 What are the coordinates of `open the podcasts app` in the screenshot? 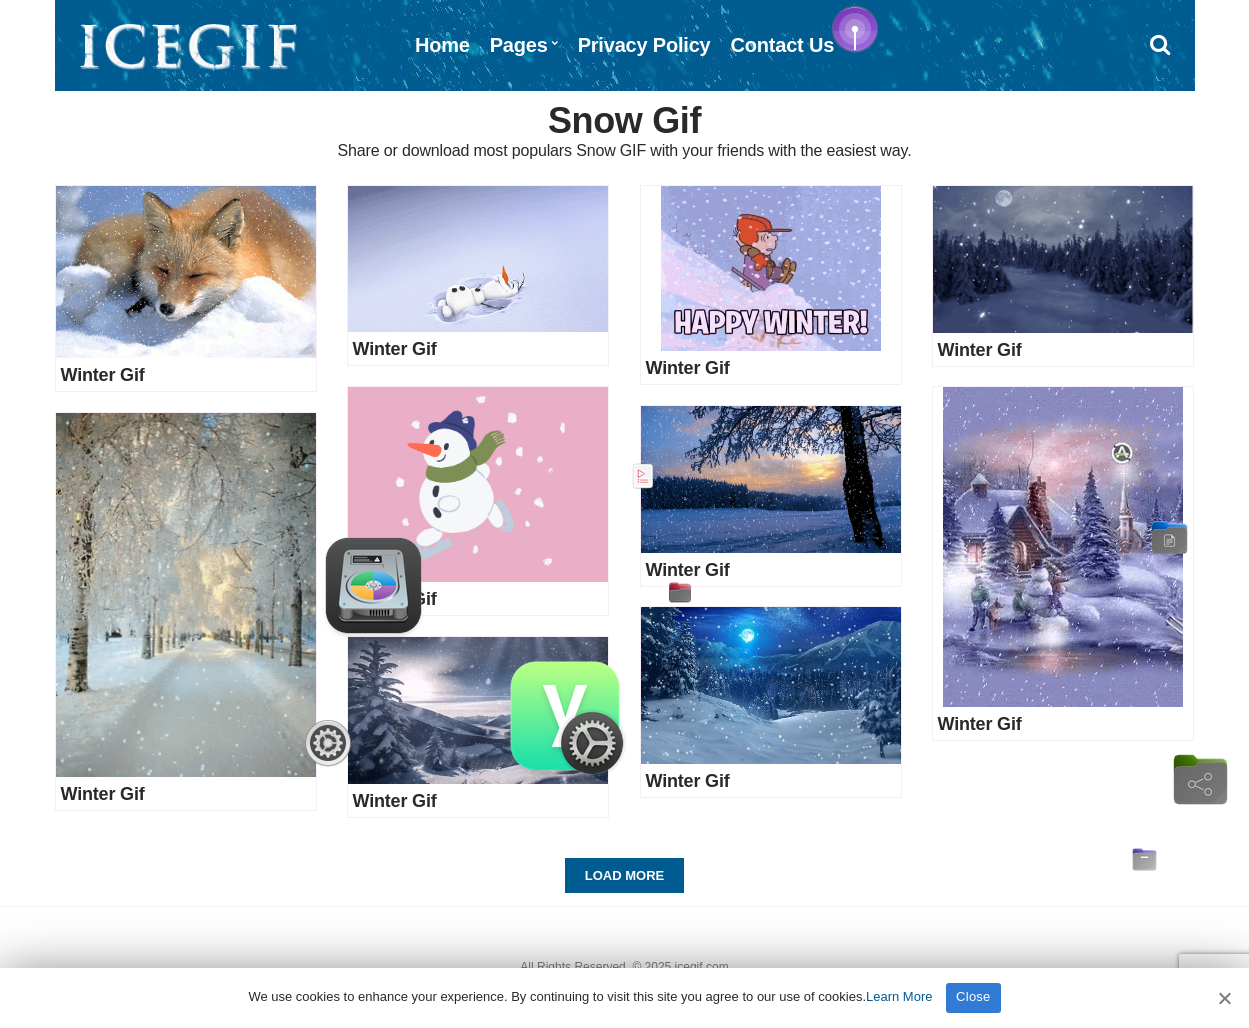 It's located at (855, 29).